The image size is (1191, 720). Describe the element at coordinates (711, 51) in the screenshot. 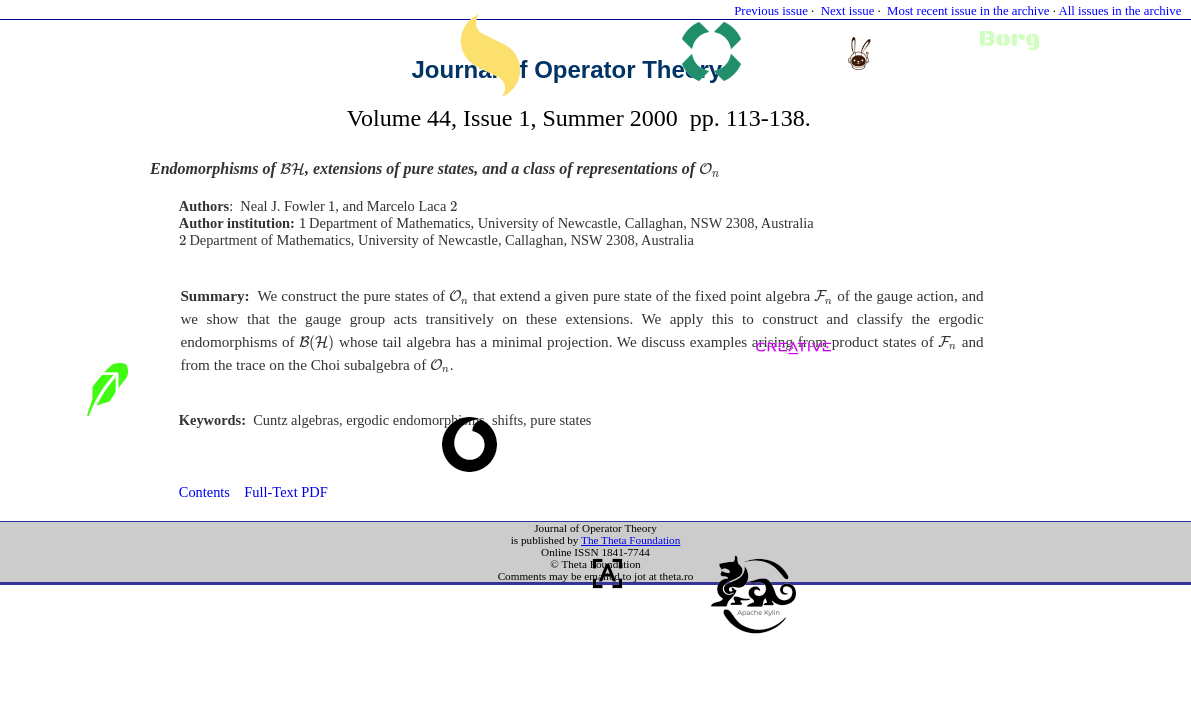

I see `open the TableCheck restaurant reservation app` at that location.